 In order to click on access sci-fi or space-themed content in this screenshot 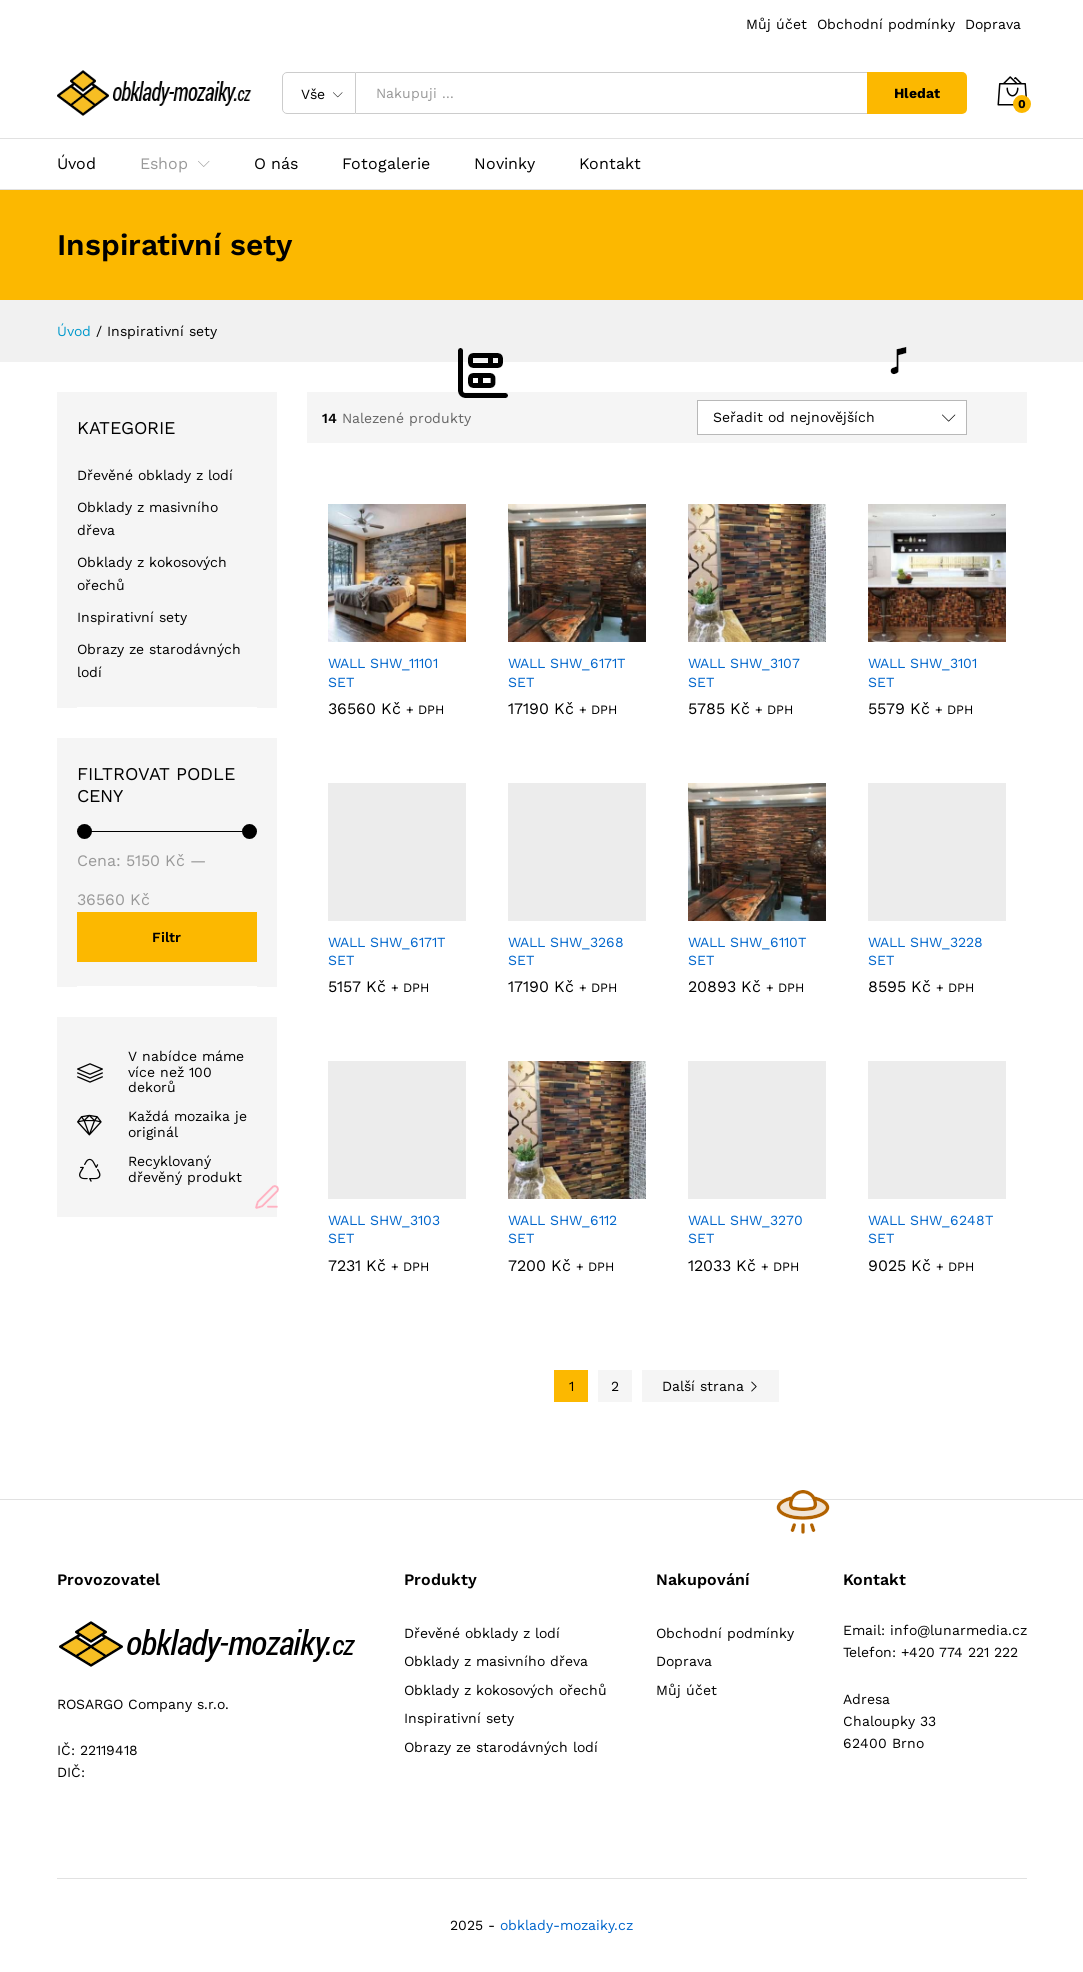, I will do `click(803, 1511)`.